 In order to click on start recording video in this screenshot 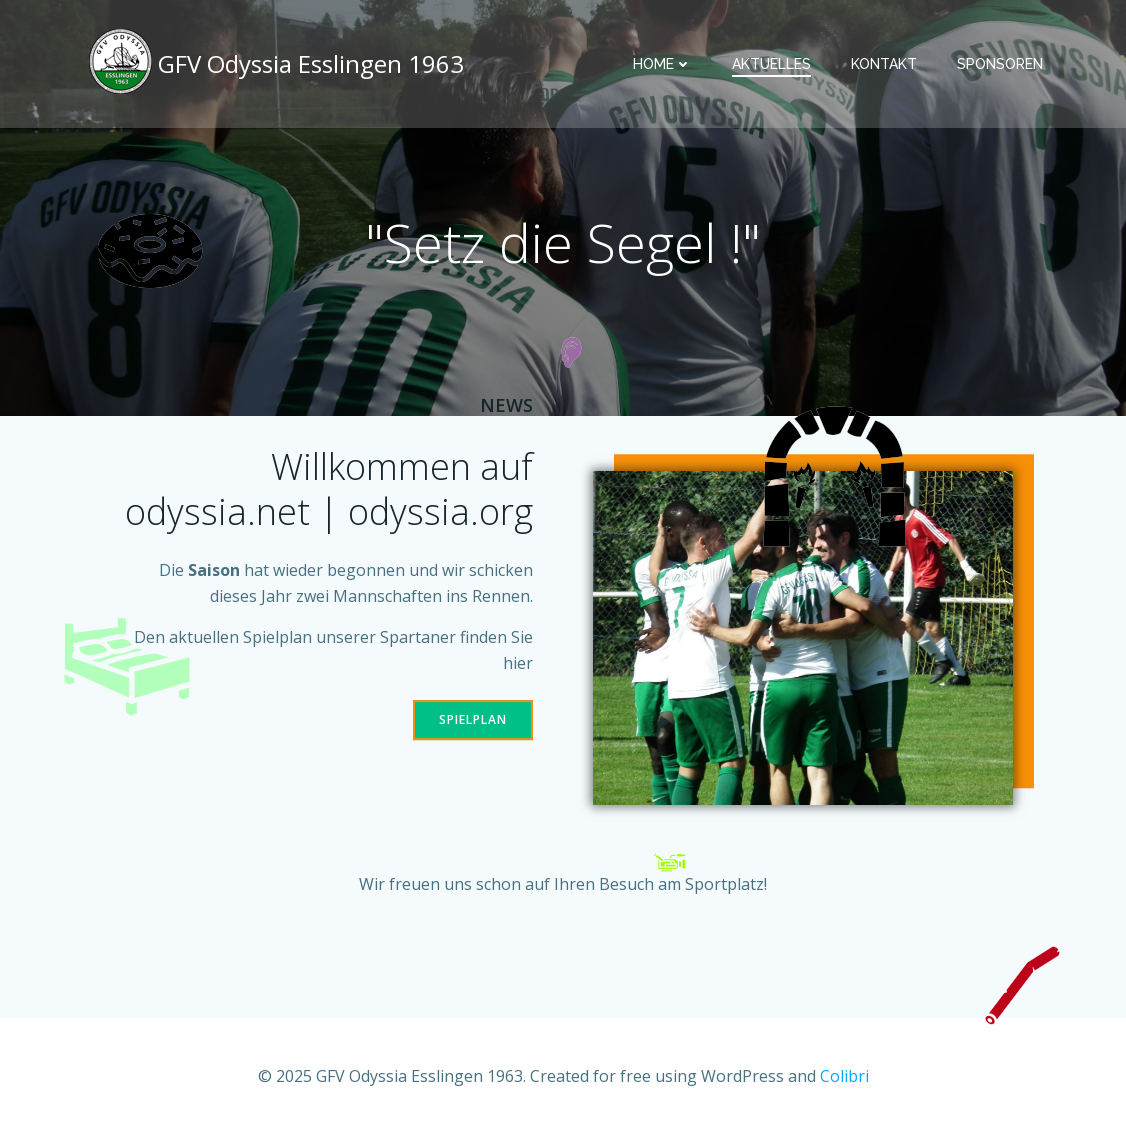, I will do `click(669, 862)`.